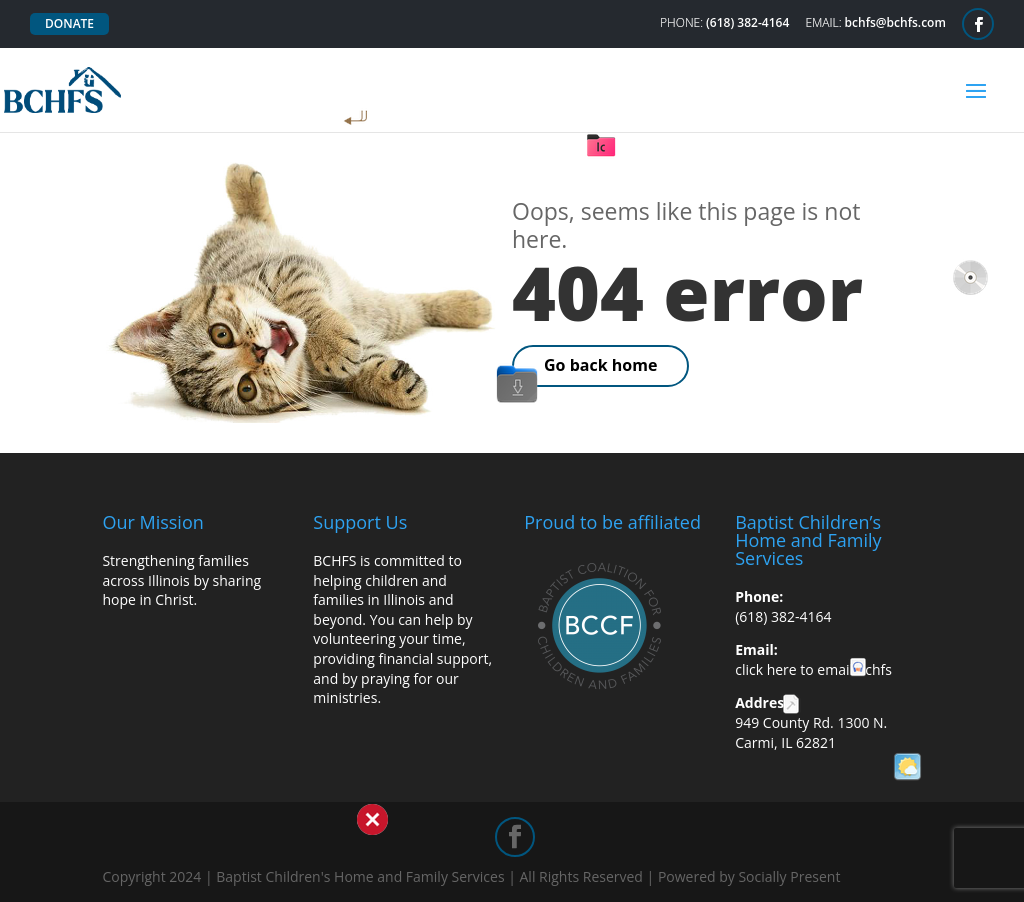 This screenshot has height=902, width=1024. What do you see at coordinates (907, 766) in the screenshot?
I see `open the weather app` at bounding box center [907, 766].